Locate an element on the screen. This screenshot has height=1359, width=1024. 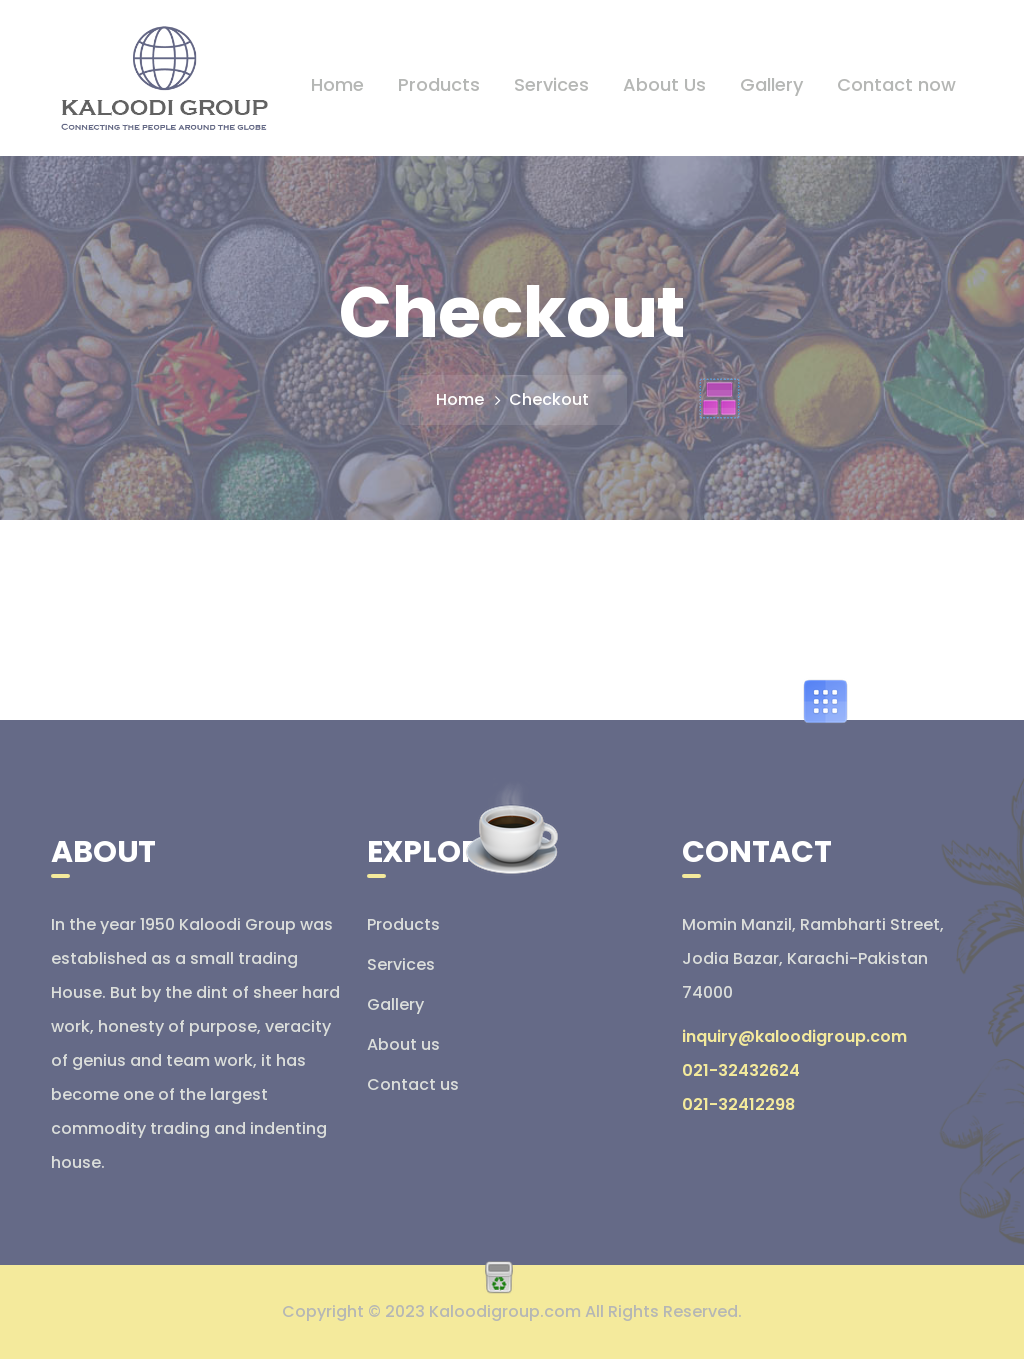
launch java application is located at coordinates (511, 837).